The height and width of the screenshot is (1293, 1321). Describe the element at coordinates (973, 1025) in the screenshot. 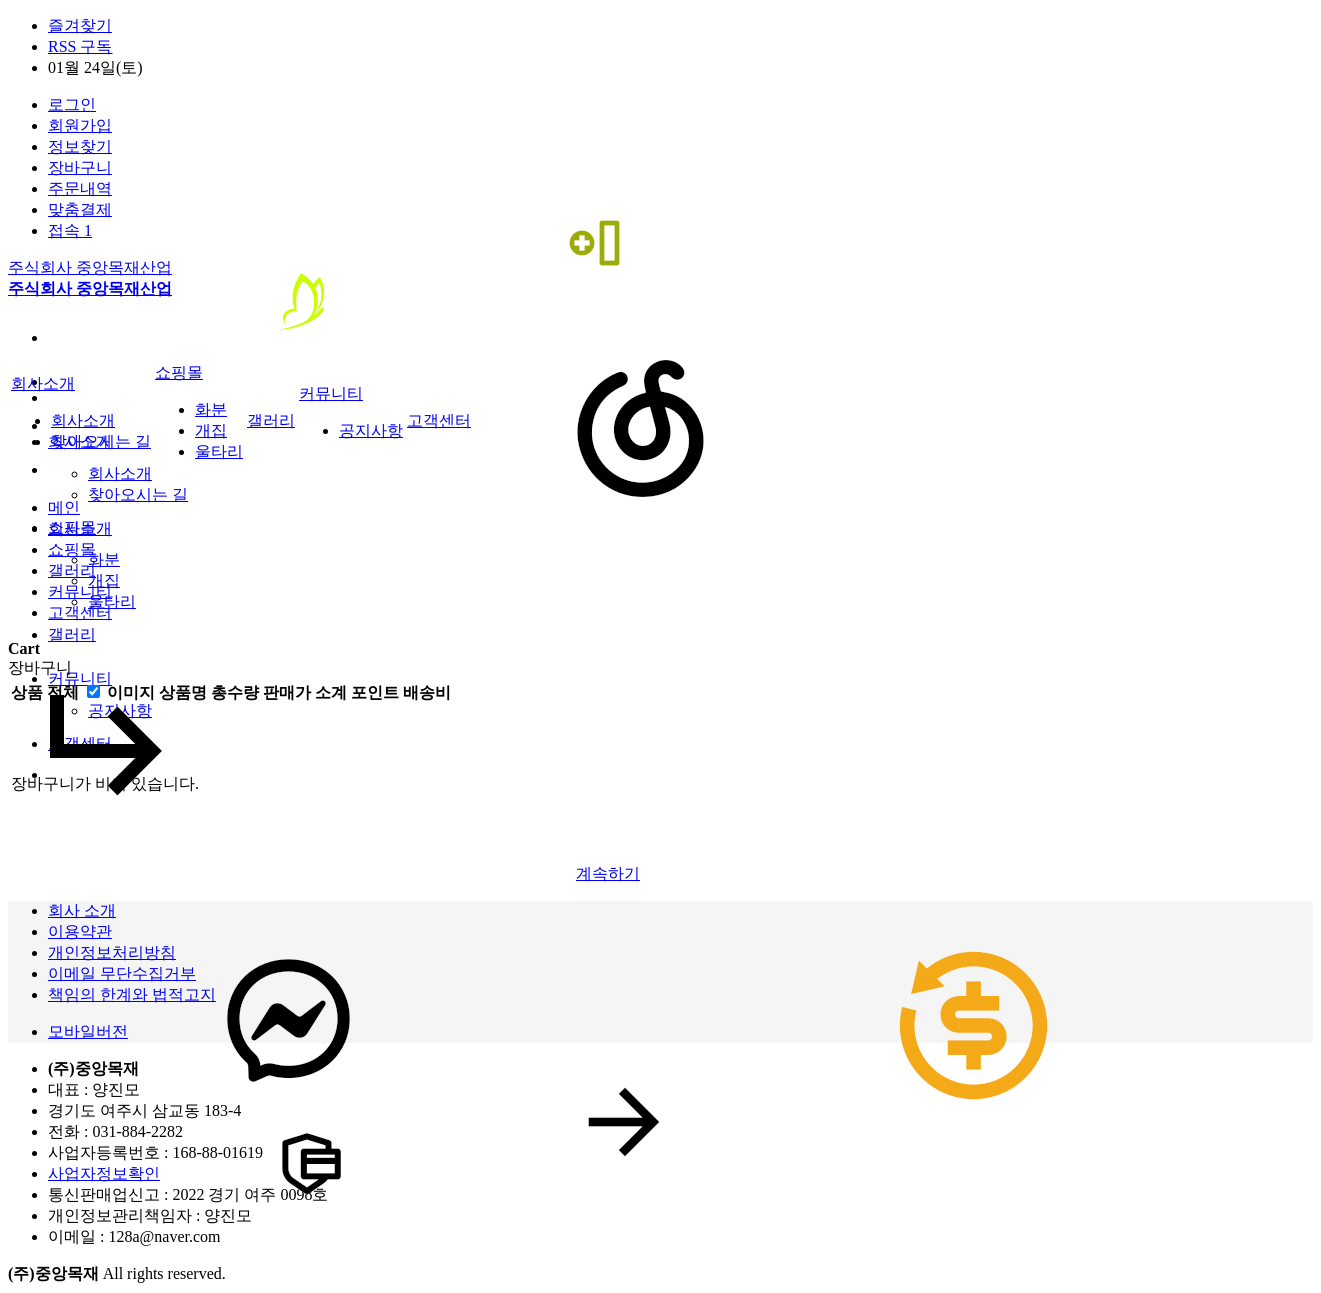

I see `request a refund for a purchase` at that location.